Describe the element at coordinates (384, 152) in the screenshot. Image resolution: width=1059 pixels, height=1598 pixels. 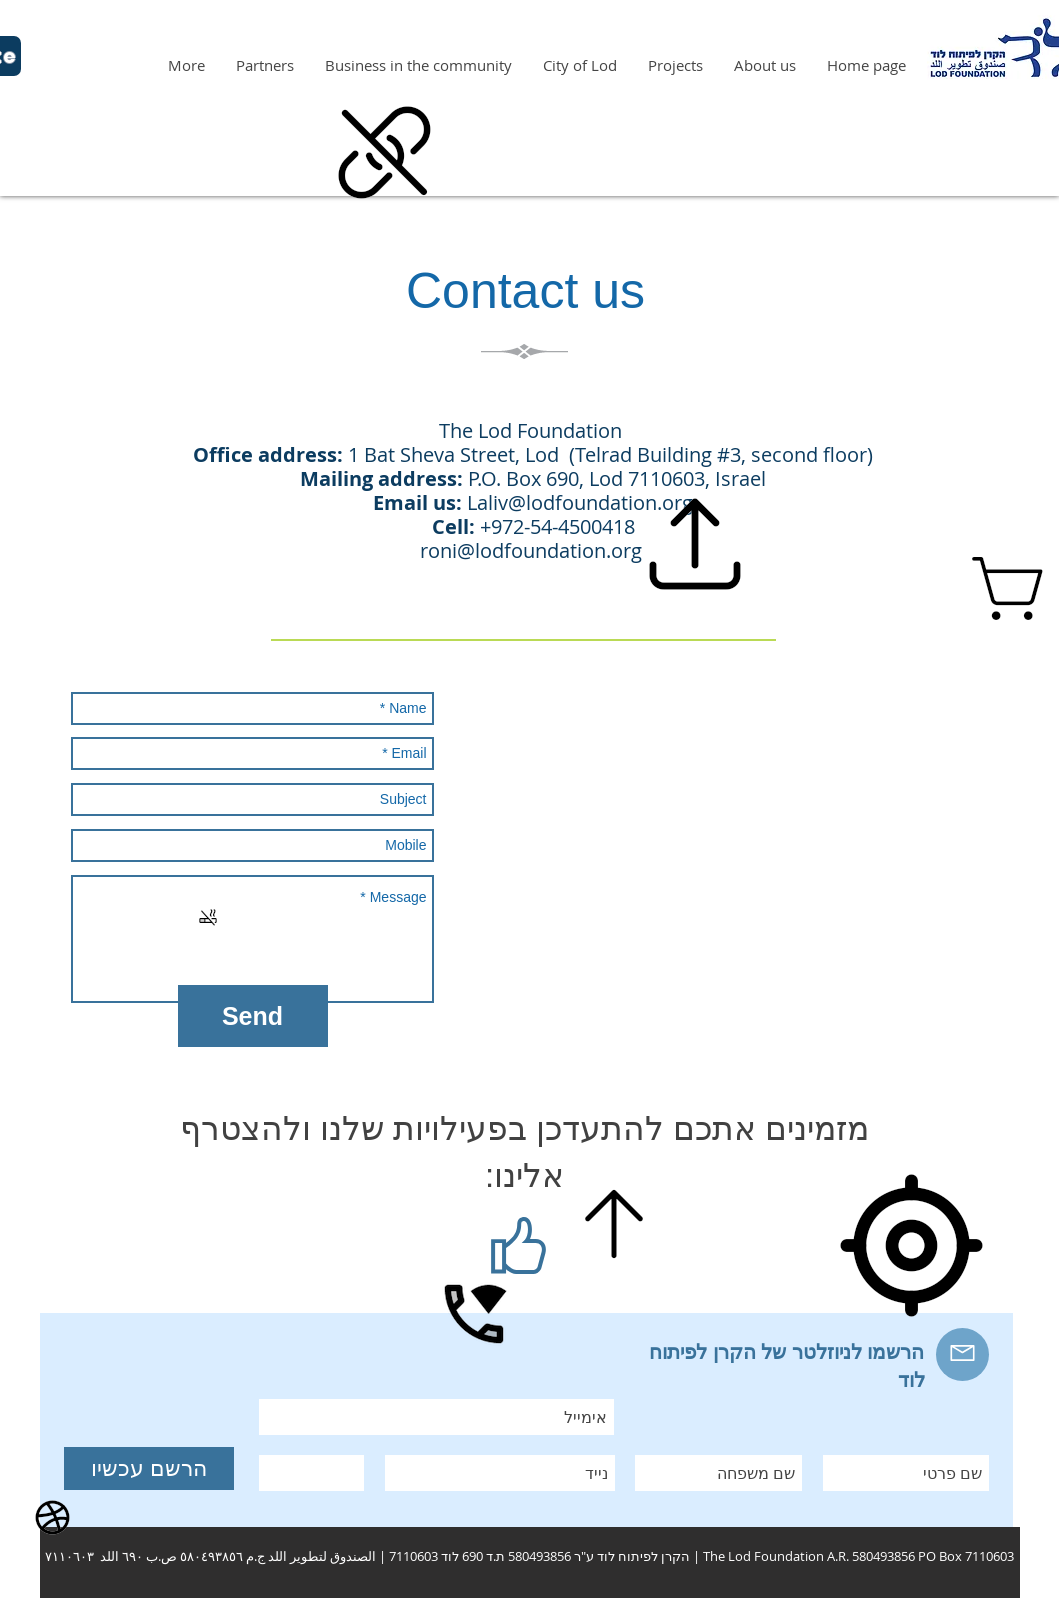
I see `unlink or disconnect a shared link` at that location.